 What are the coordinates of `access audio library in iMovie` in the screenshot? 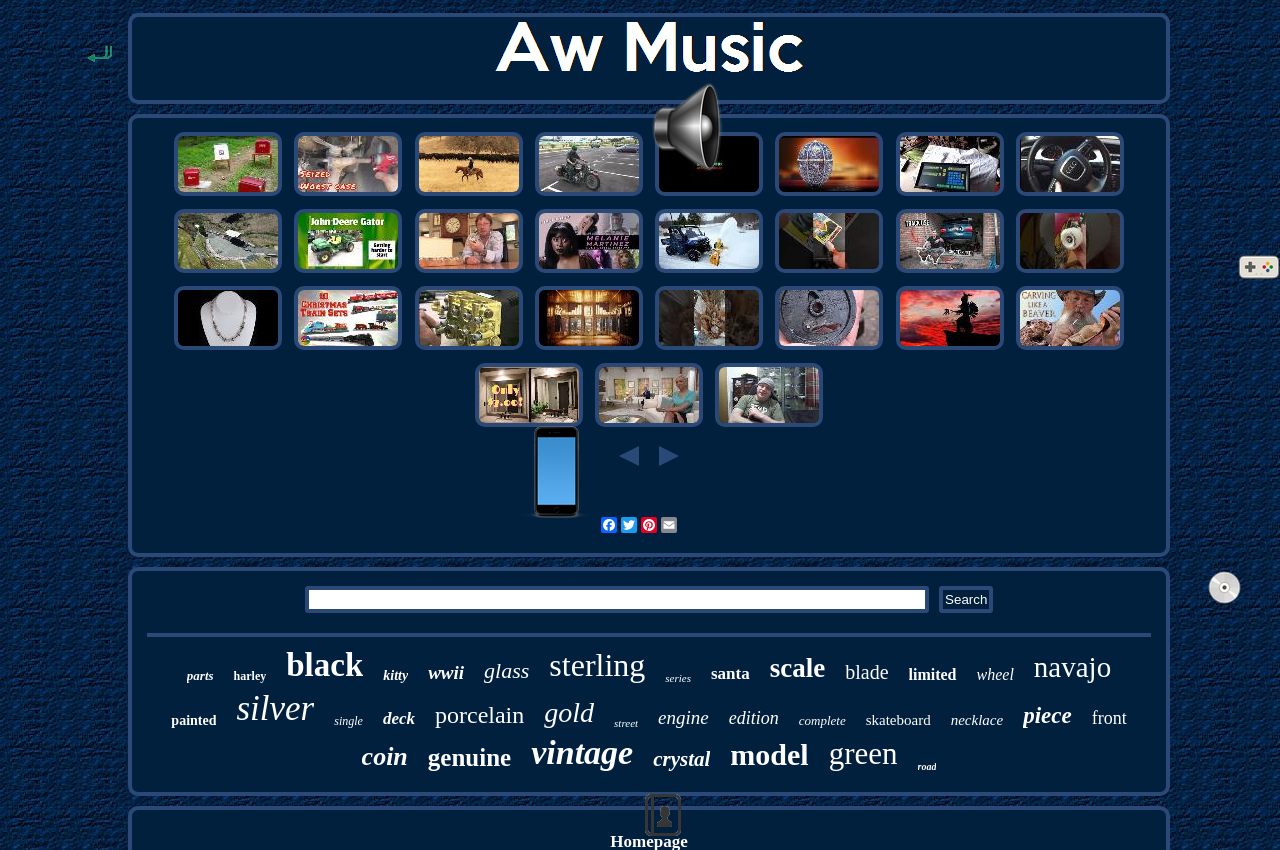 It's located at (688, 127).